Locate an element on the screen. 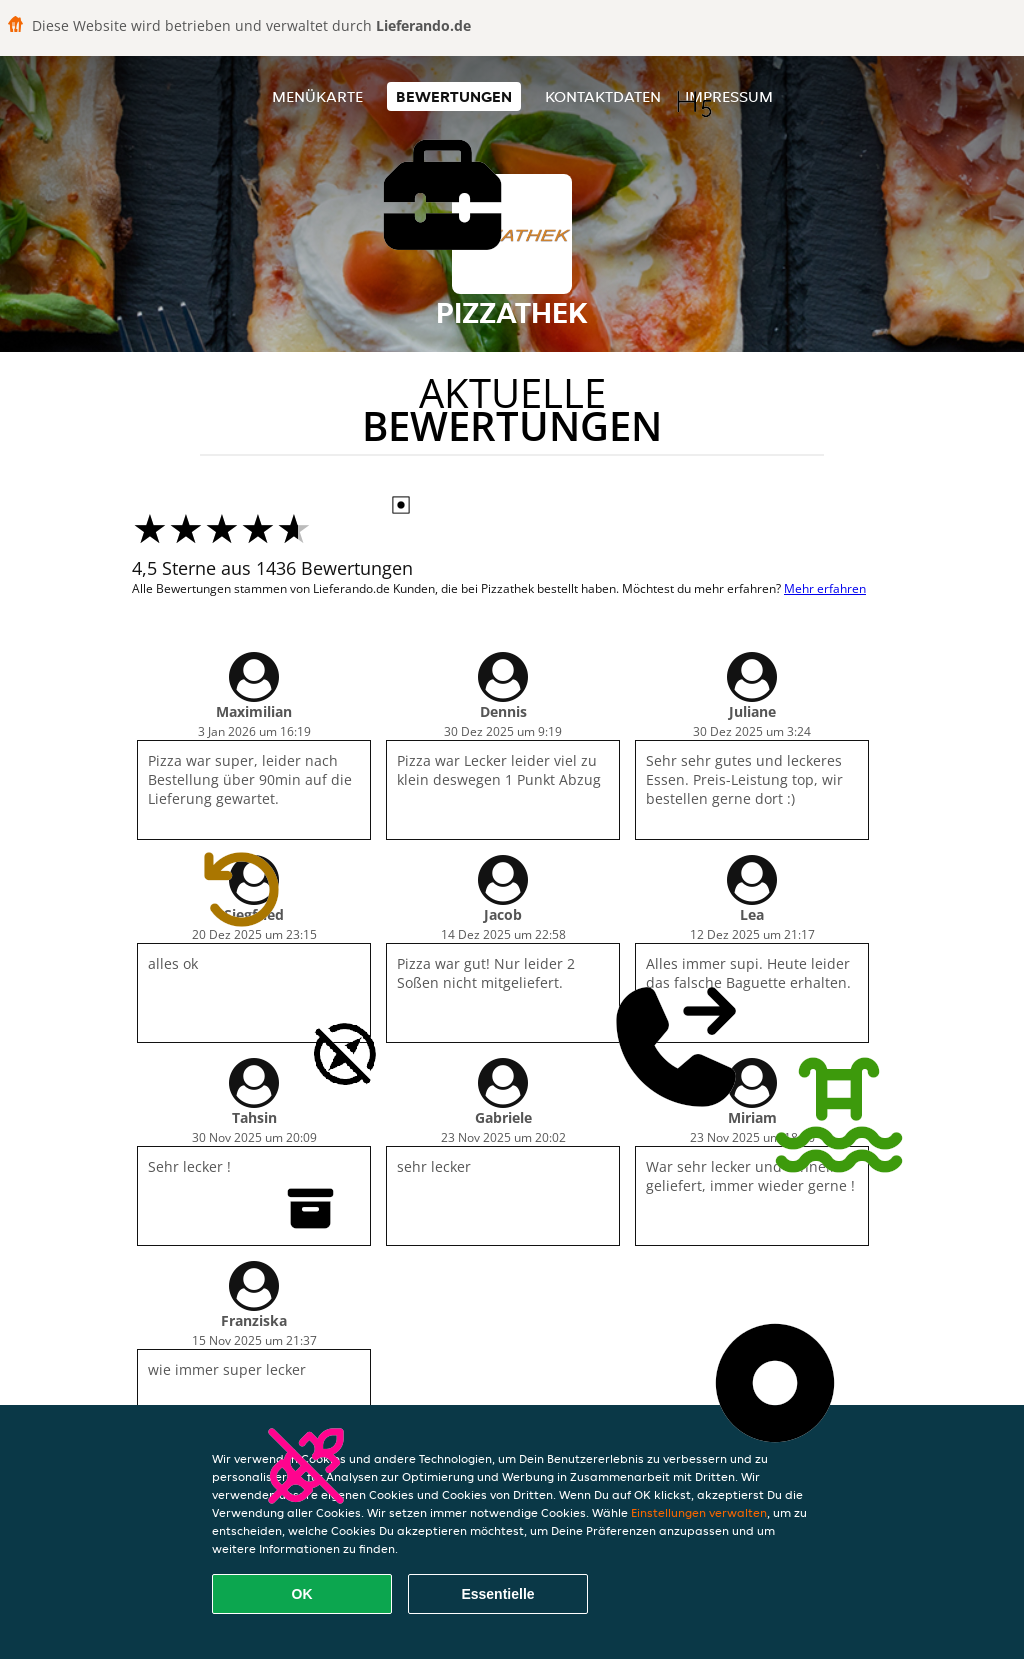  indicates gluten-free option is located at coordinates (306, 1466).